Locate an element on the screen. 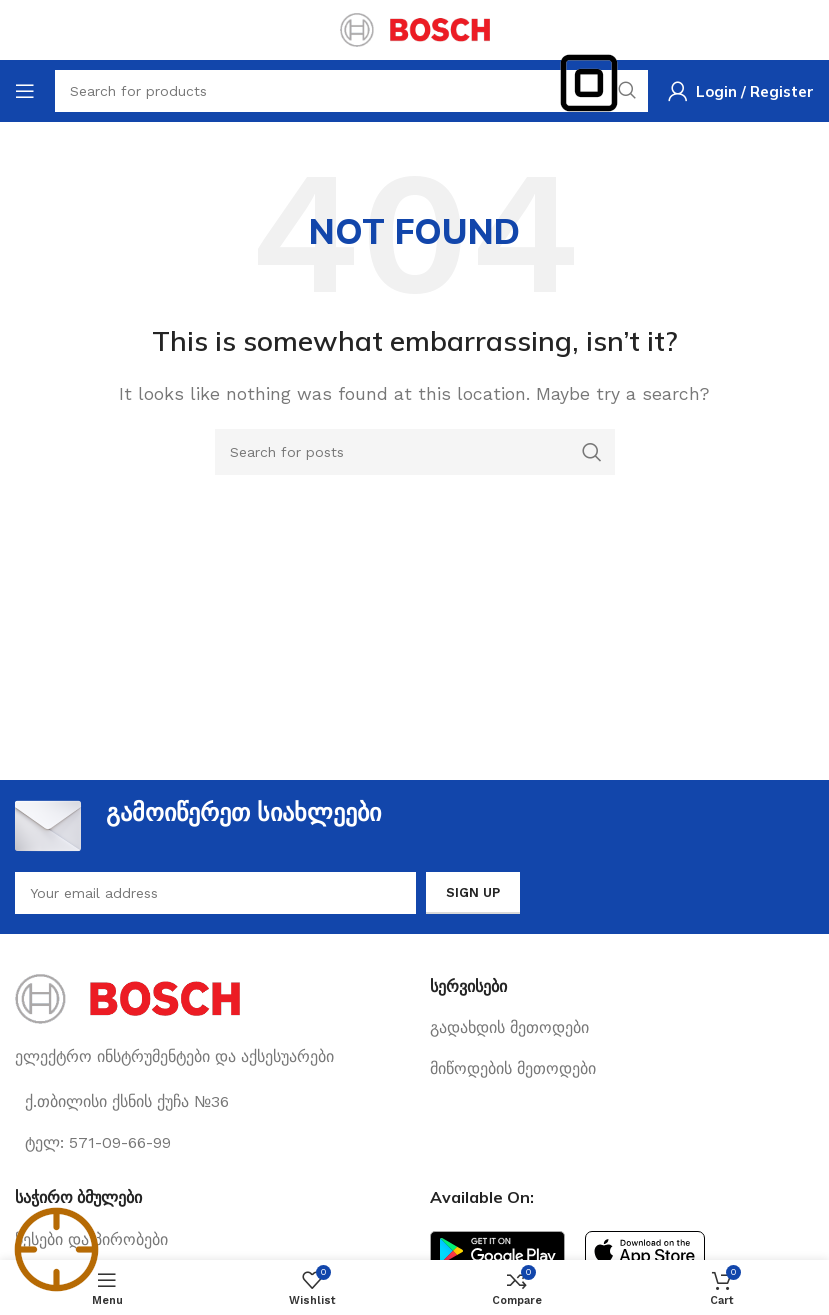 The height and width of the screenshot is (1315, 829). center map on current location is located at coordinates (56, 1249).